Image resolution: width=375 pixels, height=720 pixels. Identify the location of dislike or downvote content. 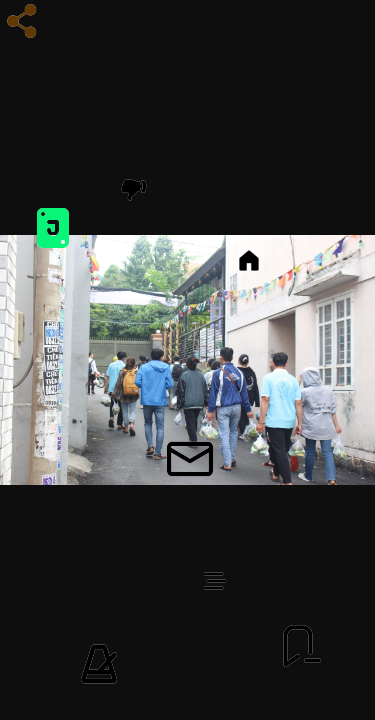
(134, 189).